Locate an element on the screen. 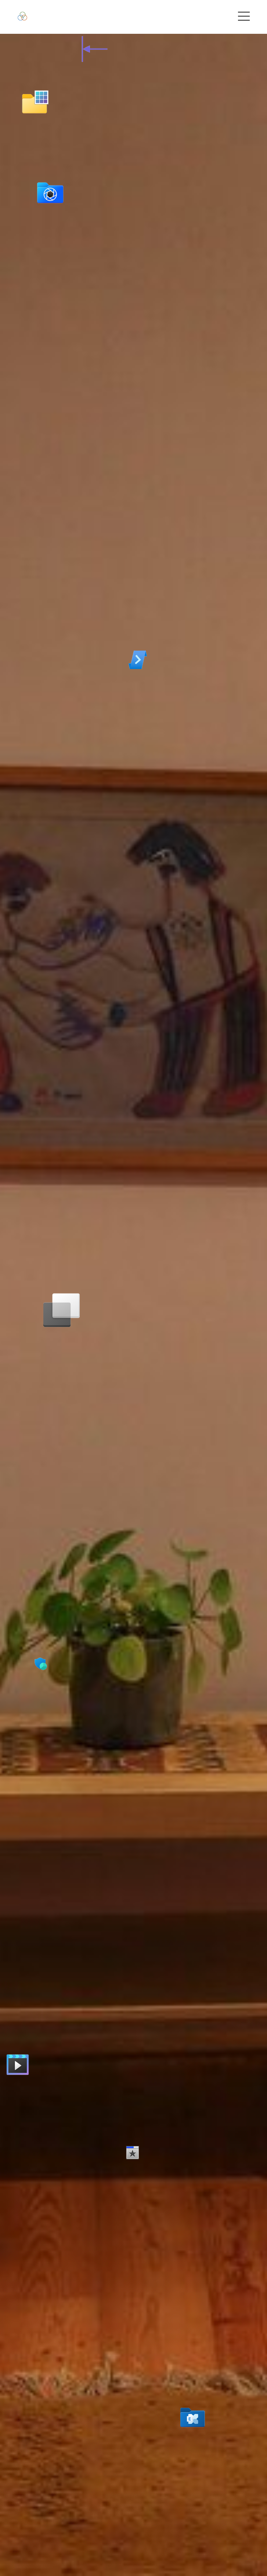 Image resolution: width=267 pixels, height=2576 pixels. open tv2 streaming app is located at coordinates (18, 2065).